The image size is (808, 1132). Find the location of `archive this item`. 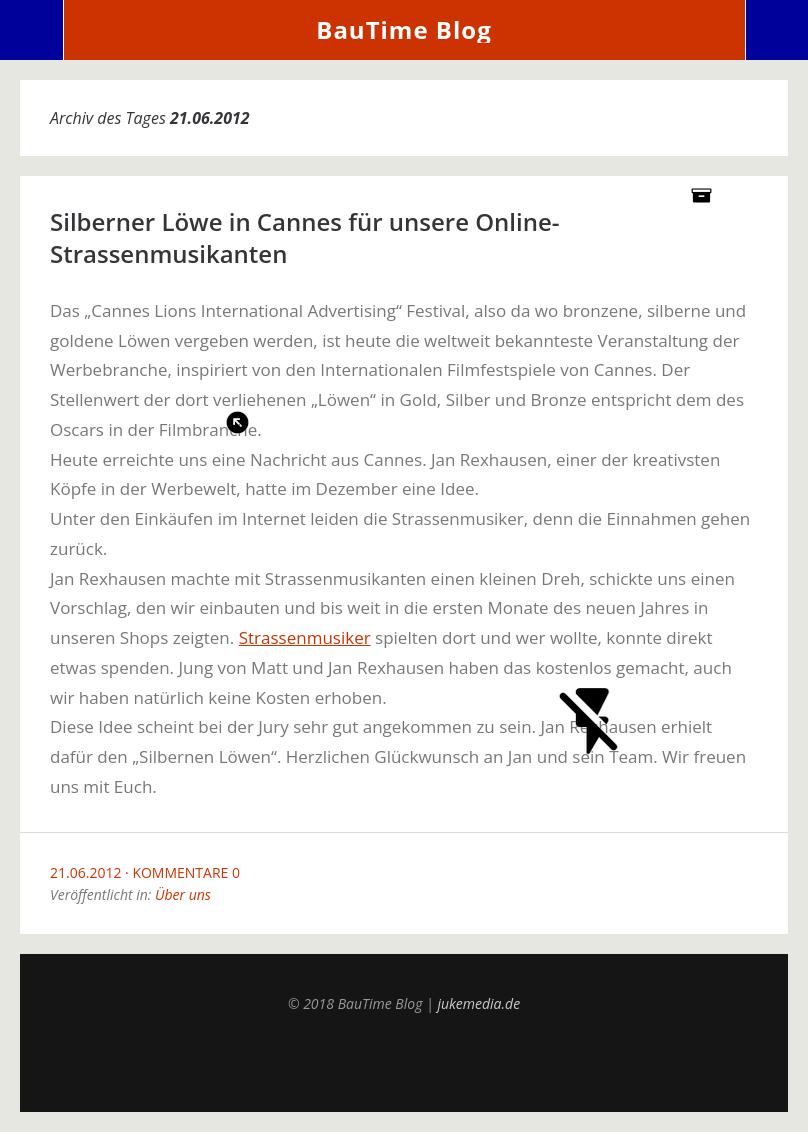

archive this item is located at coordinates (701, 195).